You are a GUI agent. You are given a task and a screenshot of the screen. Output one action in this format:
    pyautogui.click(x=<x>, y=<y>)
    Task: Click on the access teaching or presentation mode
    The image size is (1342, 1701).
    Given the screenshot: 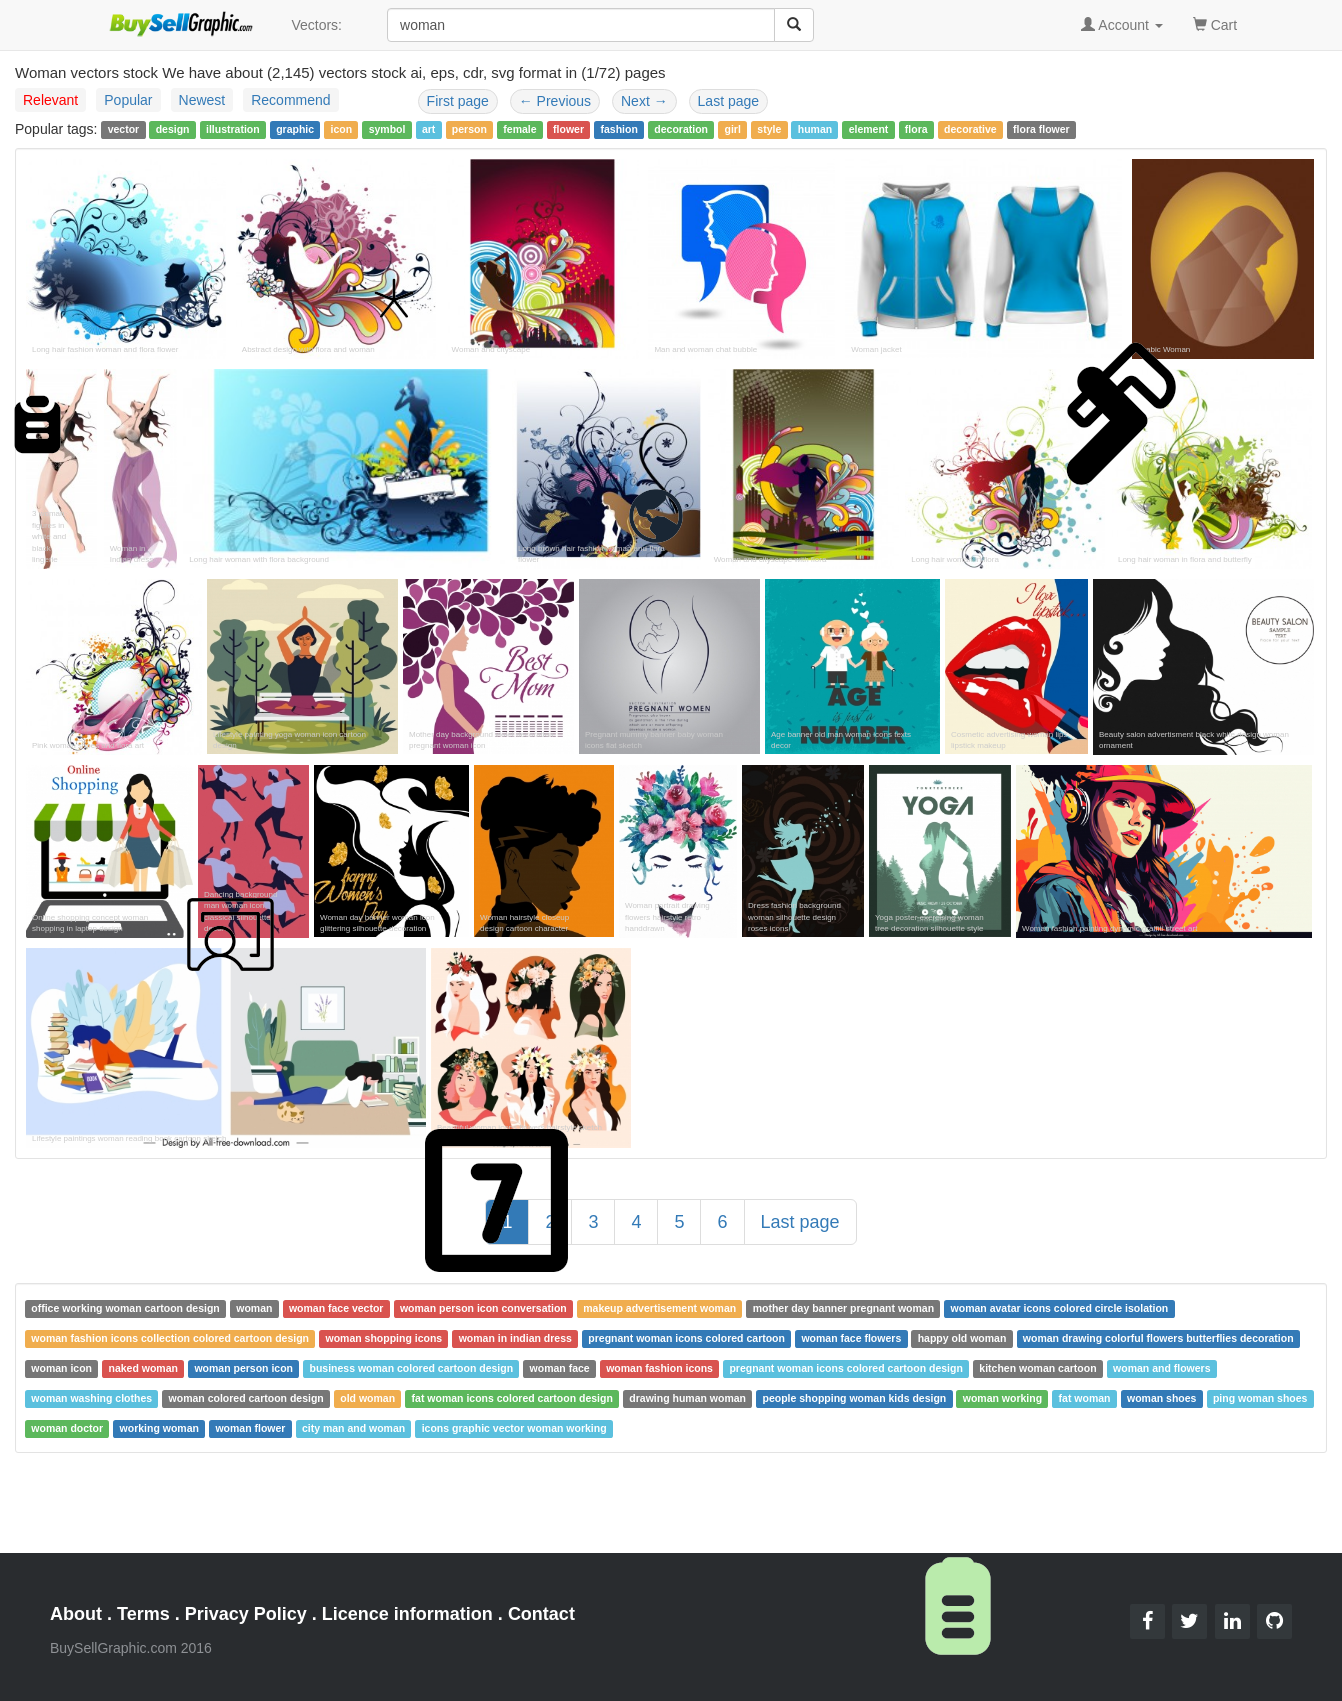 What is the action you would take?
    pyautogui.click(x=230, y=934)
    